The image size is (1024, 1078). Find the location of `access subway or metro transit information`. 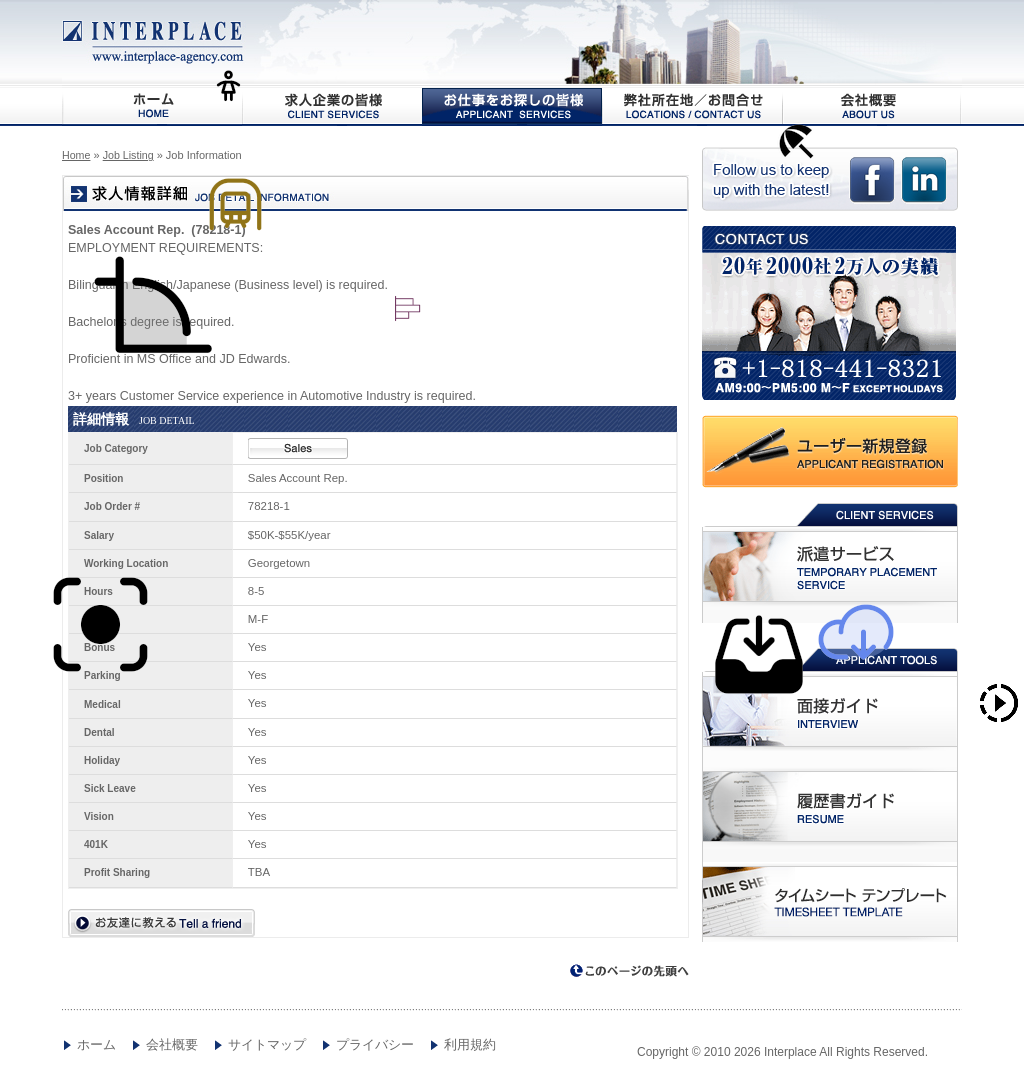

access subway or metro transit information is located at coordinates (235, 206).